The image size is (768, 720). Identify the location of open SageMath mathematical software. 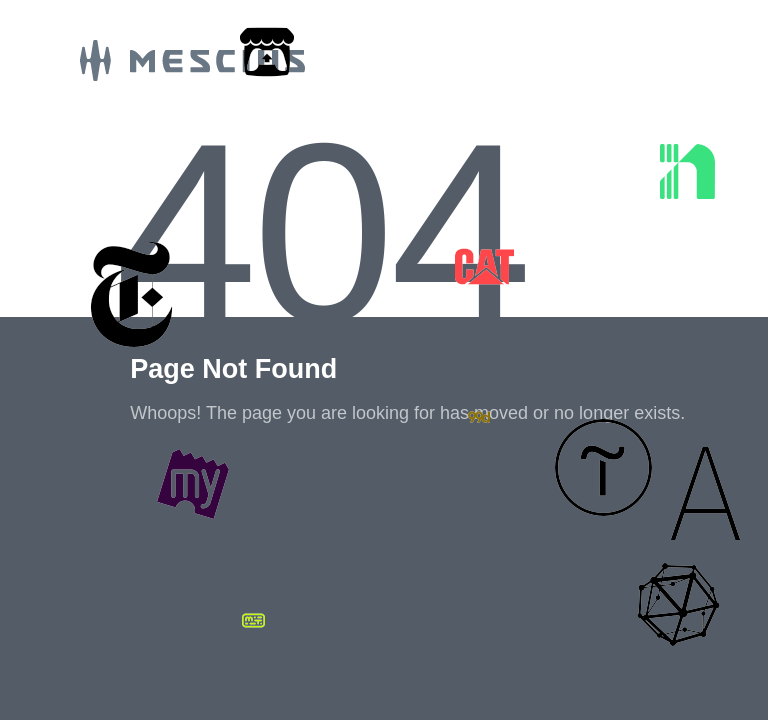
(678, 604).